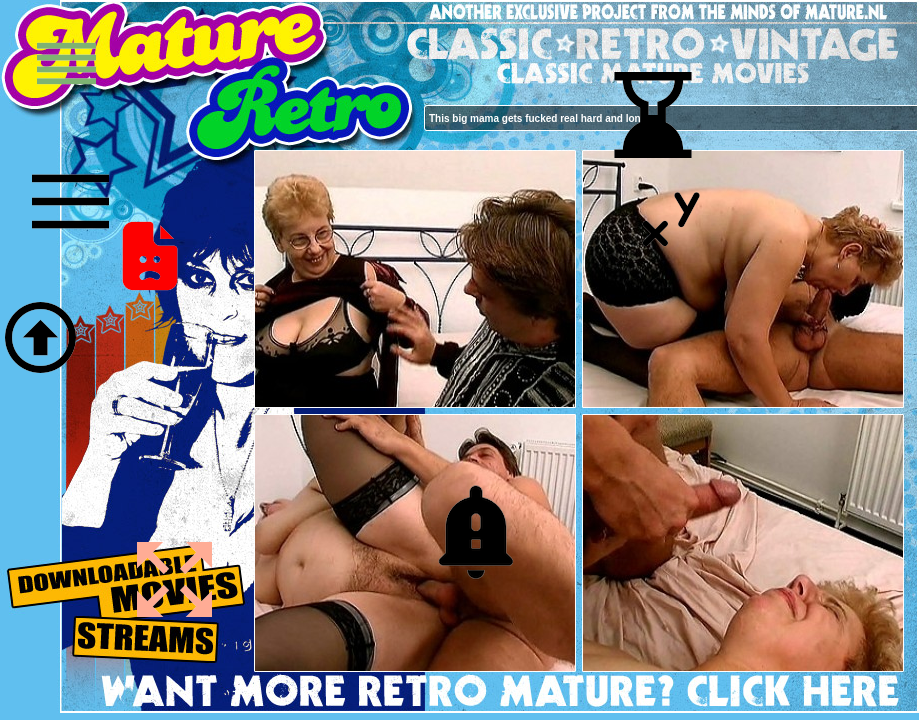 This screenshot has height=720, width=919. What do you see at coordinates (70, 201) in the screenshot?
I see `open navigation menu` at bounding box center [70, 201].